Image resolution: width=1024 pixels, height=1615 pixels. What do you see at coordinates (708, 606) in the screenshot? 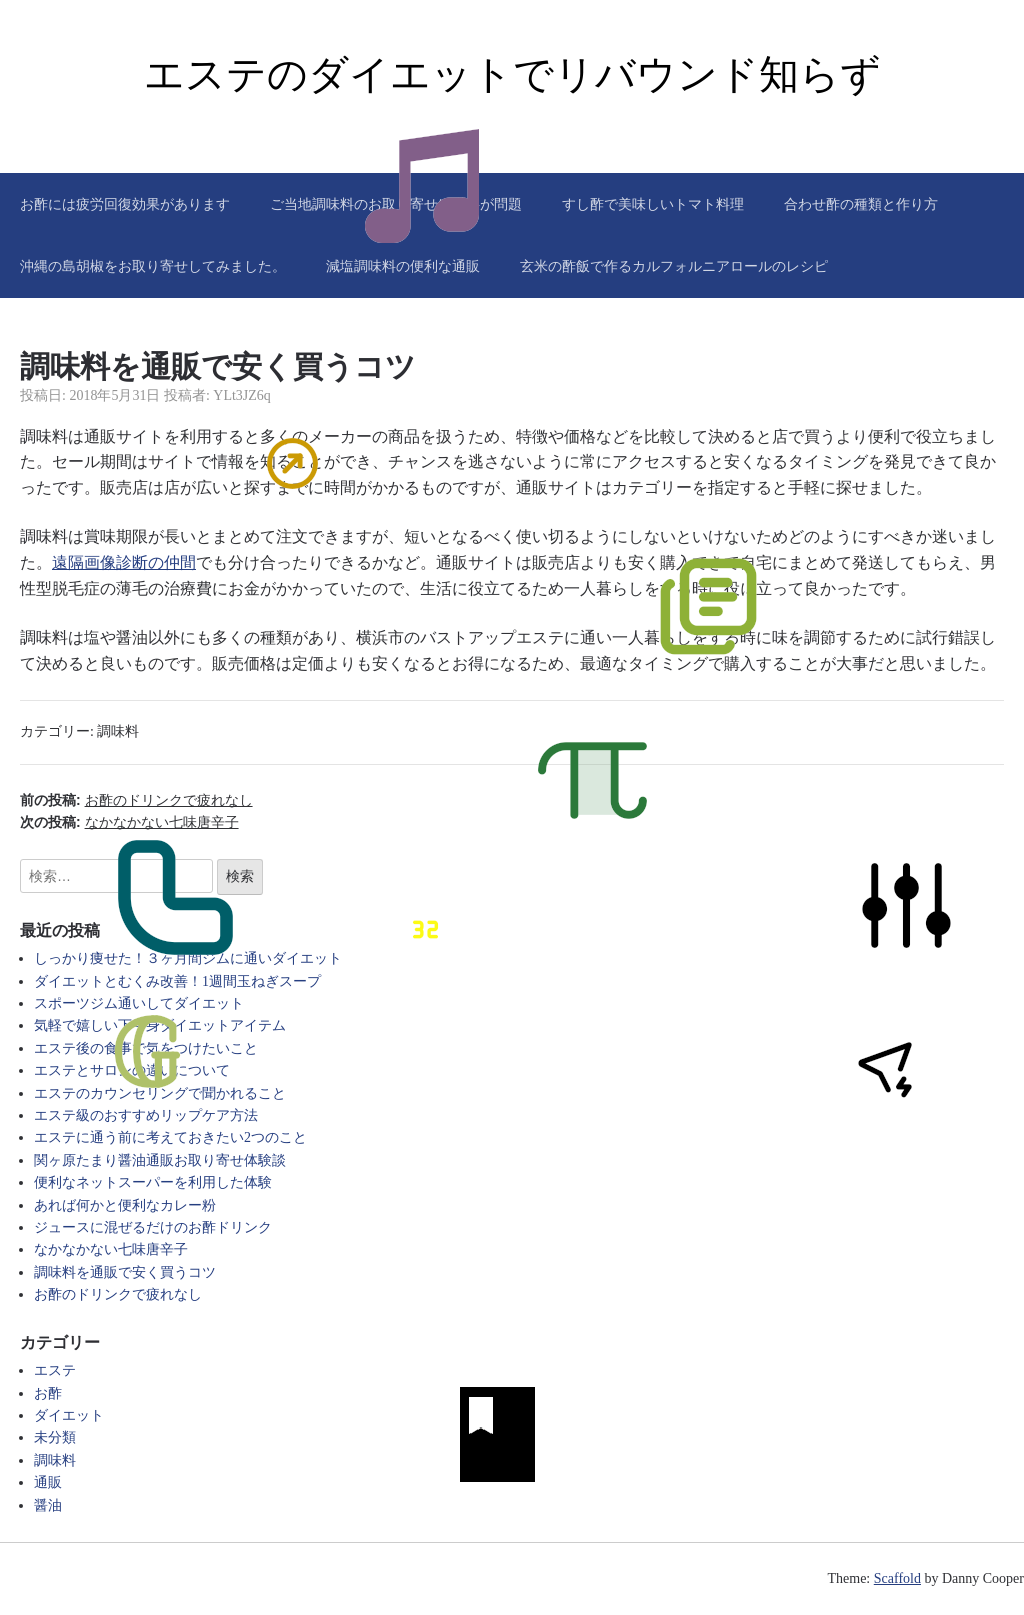
I see `access your saved content library` at bounding box center [708, 606].